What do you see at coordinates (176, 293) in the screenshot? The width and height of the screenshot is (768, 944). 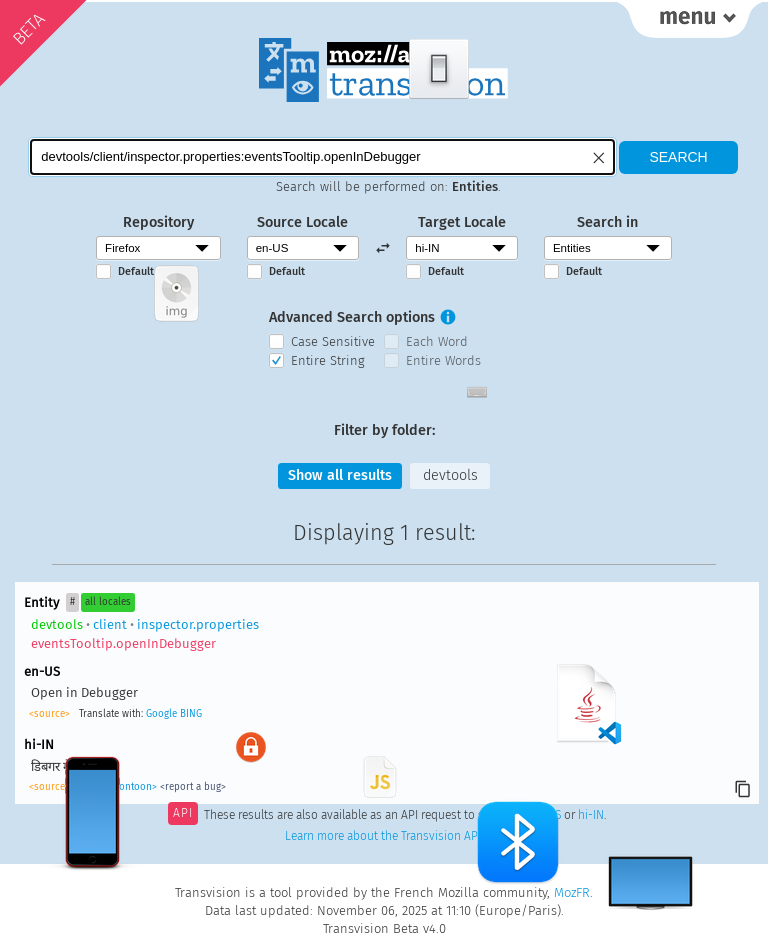 I see `raw disk image file type indicator` at bounding box center [176, 293].